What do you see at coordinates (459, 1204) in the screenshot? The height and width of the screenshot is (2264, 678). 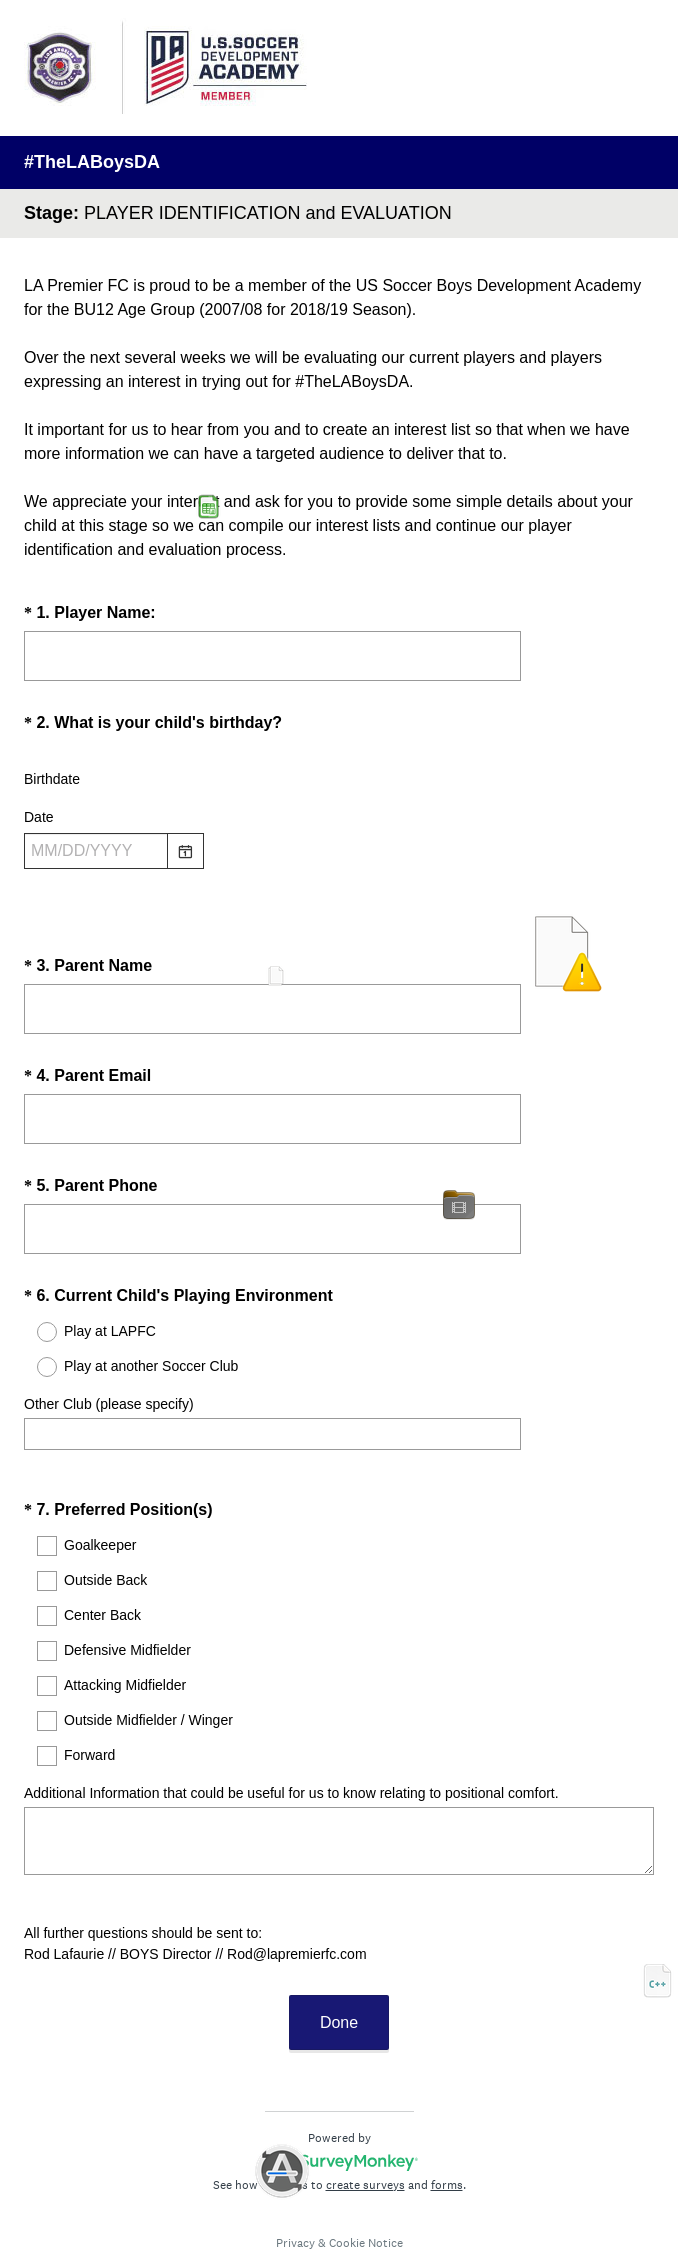 I see `open videos folder` at bounding box center [459, 1204].